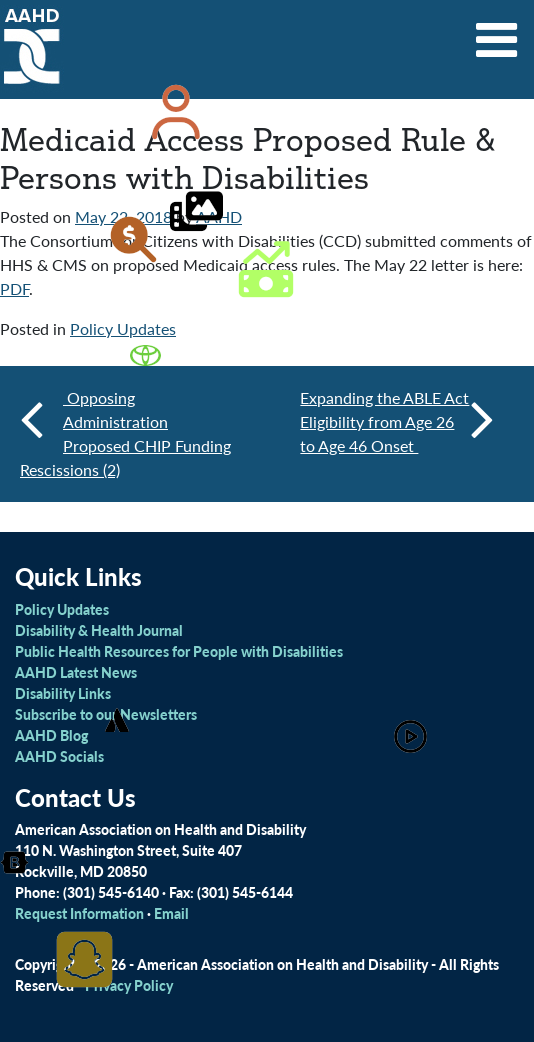  I want to click on access photo and video gallery, so click(196, 212).